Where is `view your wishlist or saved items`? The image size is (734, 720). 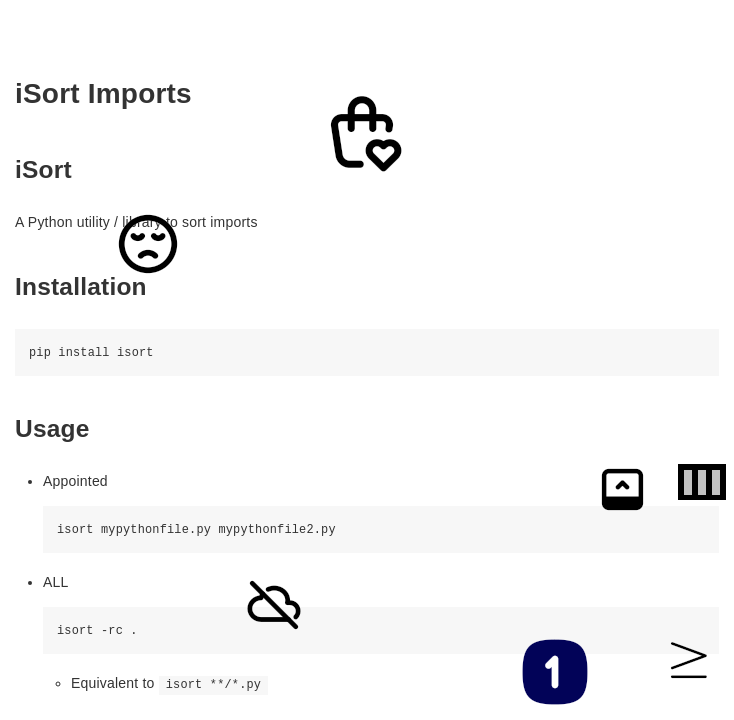 view your wishlist or saved items is located at coordinates (362, 132).